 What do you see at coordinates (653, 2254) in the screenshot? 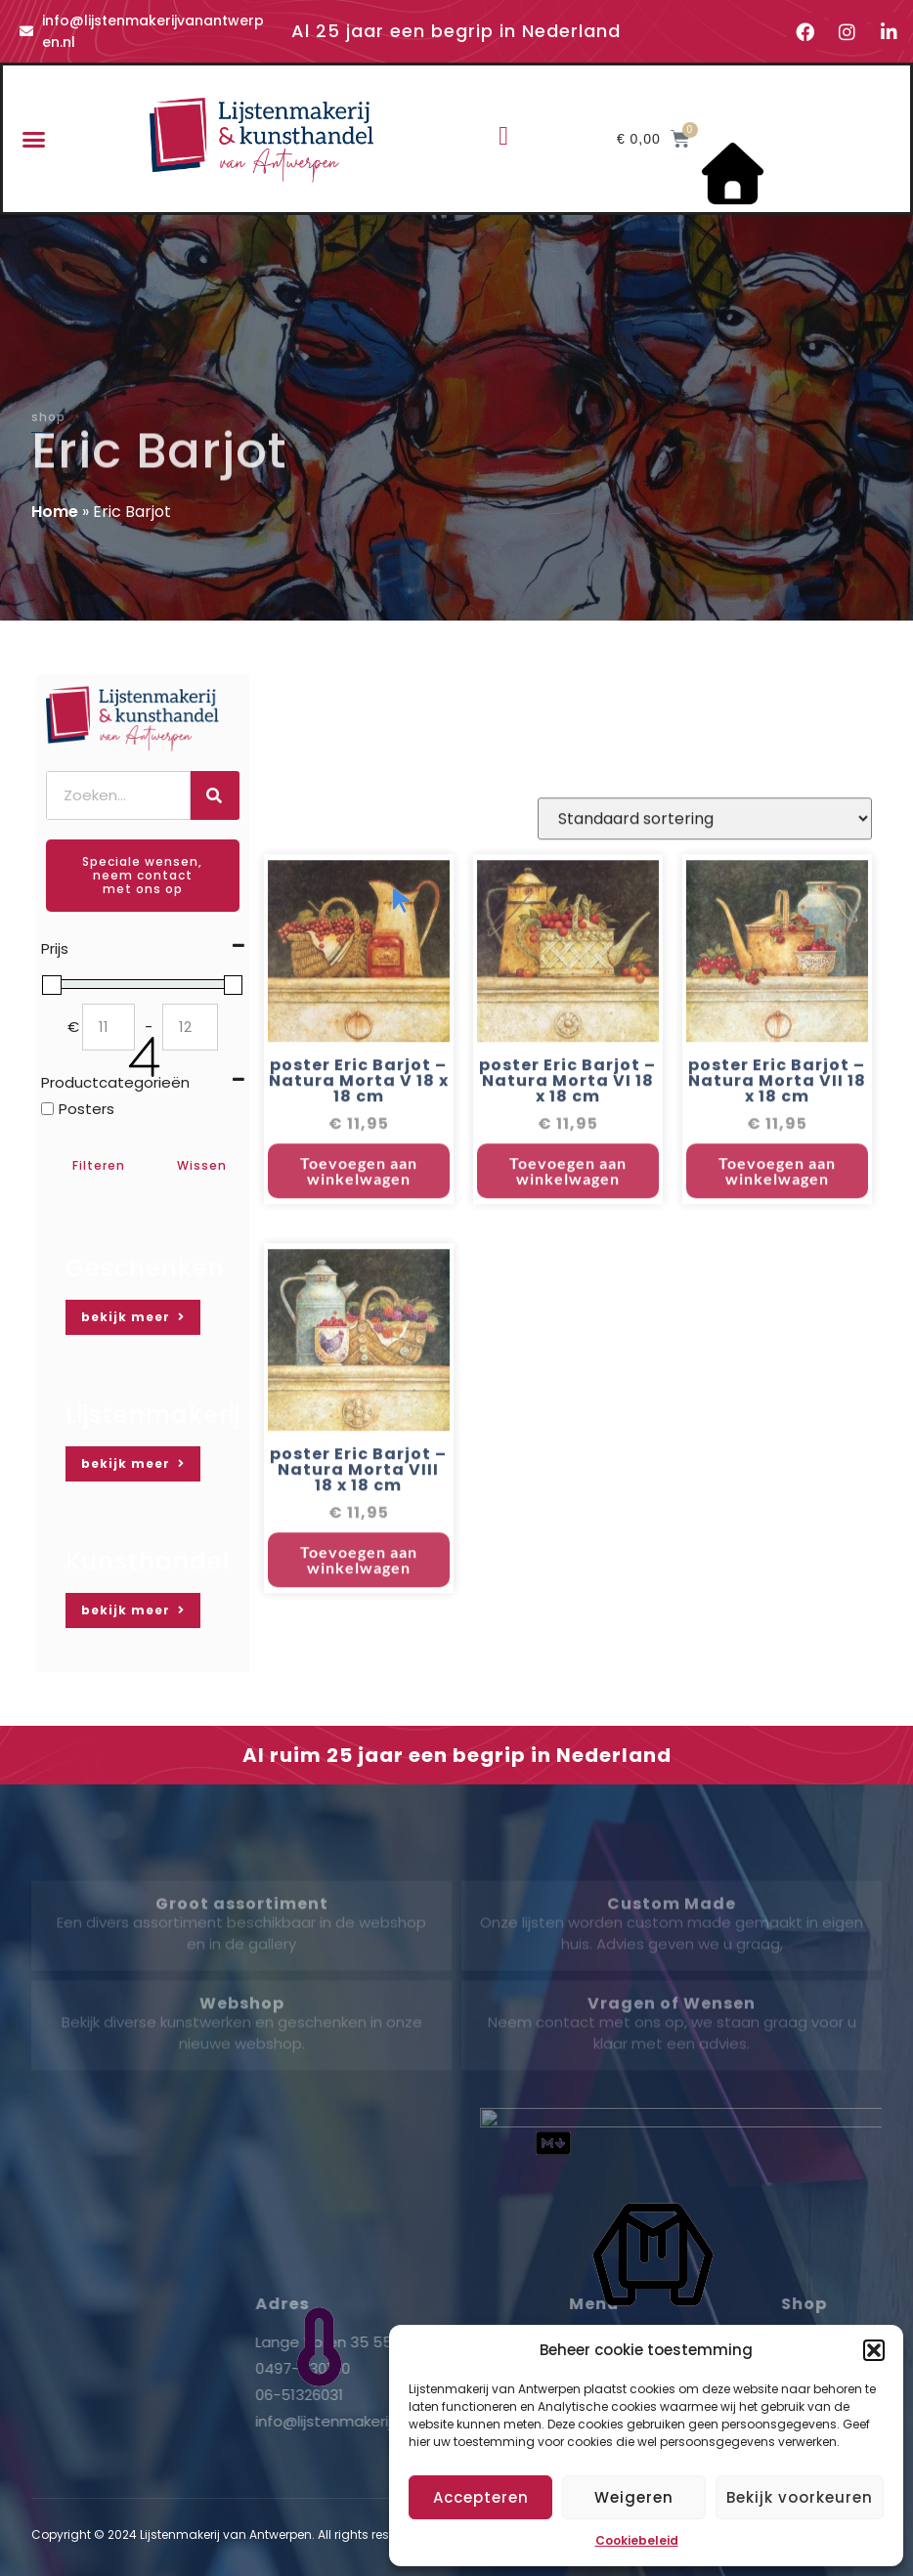
I see `browse clothing or apparel items` at bounding box center [653, 2254].